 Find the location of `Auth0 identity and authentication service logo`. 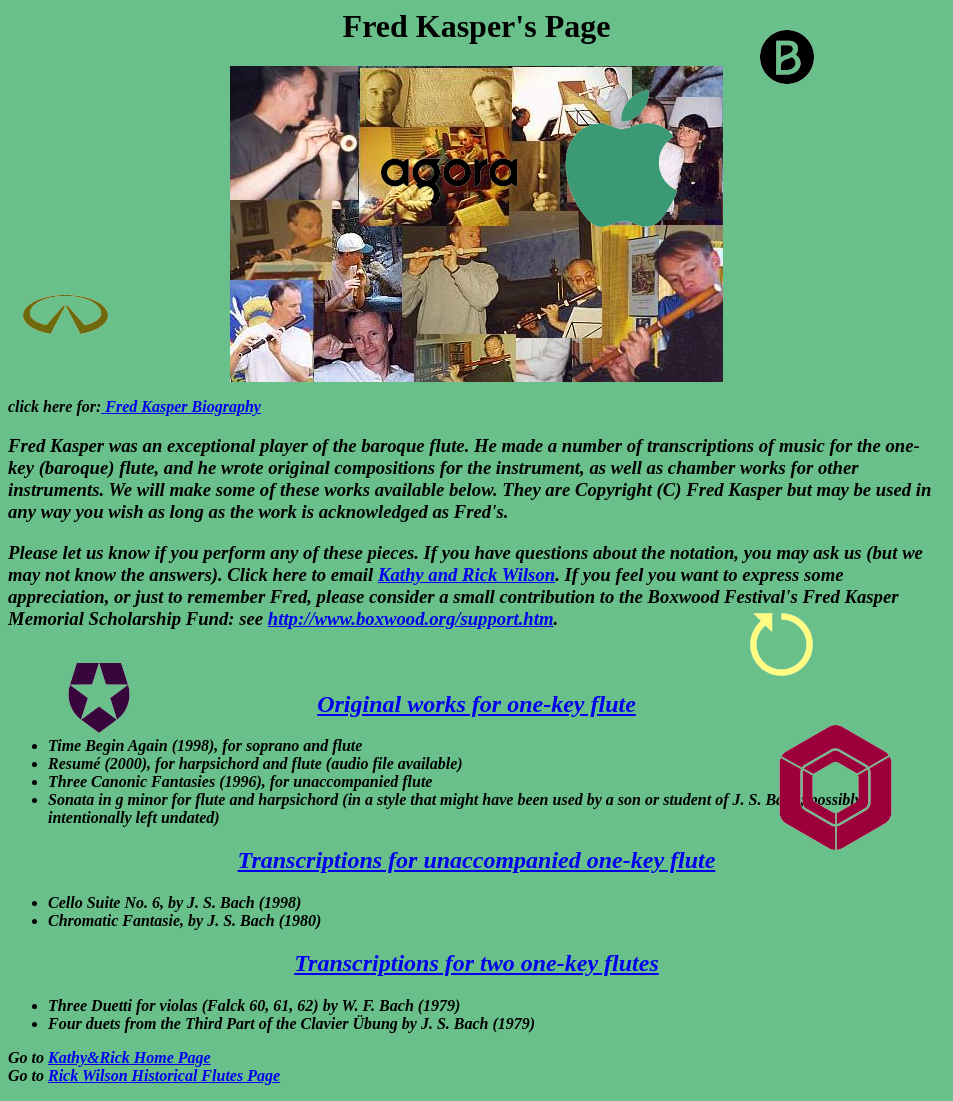

Auth0 identity and authentication service logo is located at coordinates (99, 698).